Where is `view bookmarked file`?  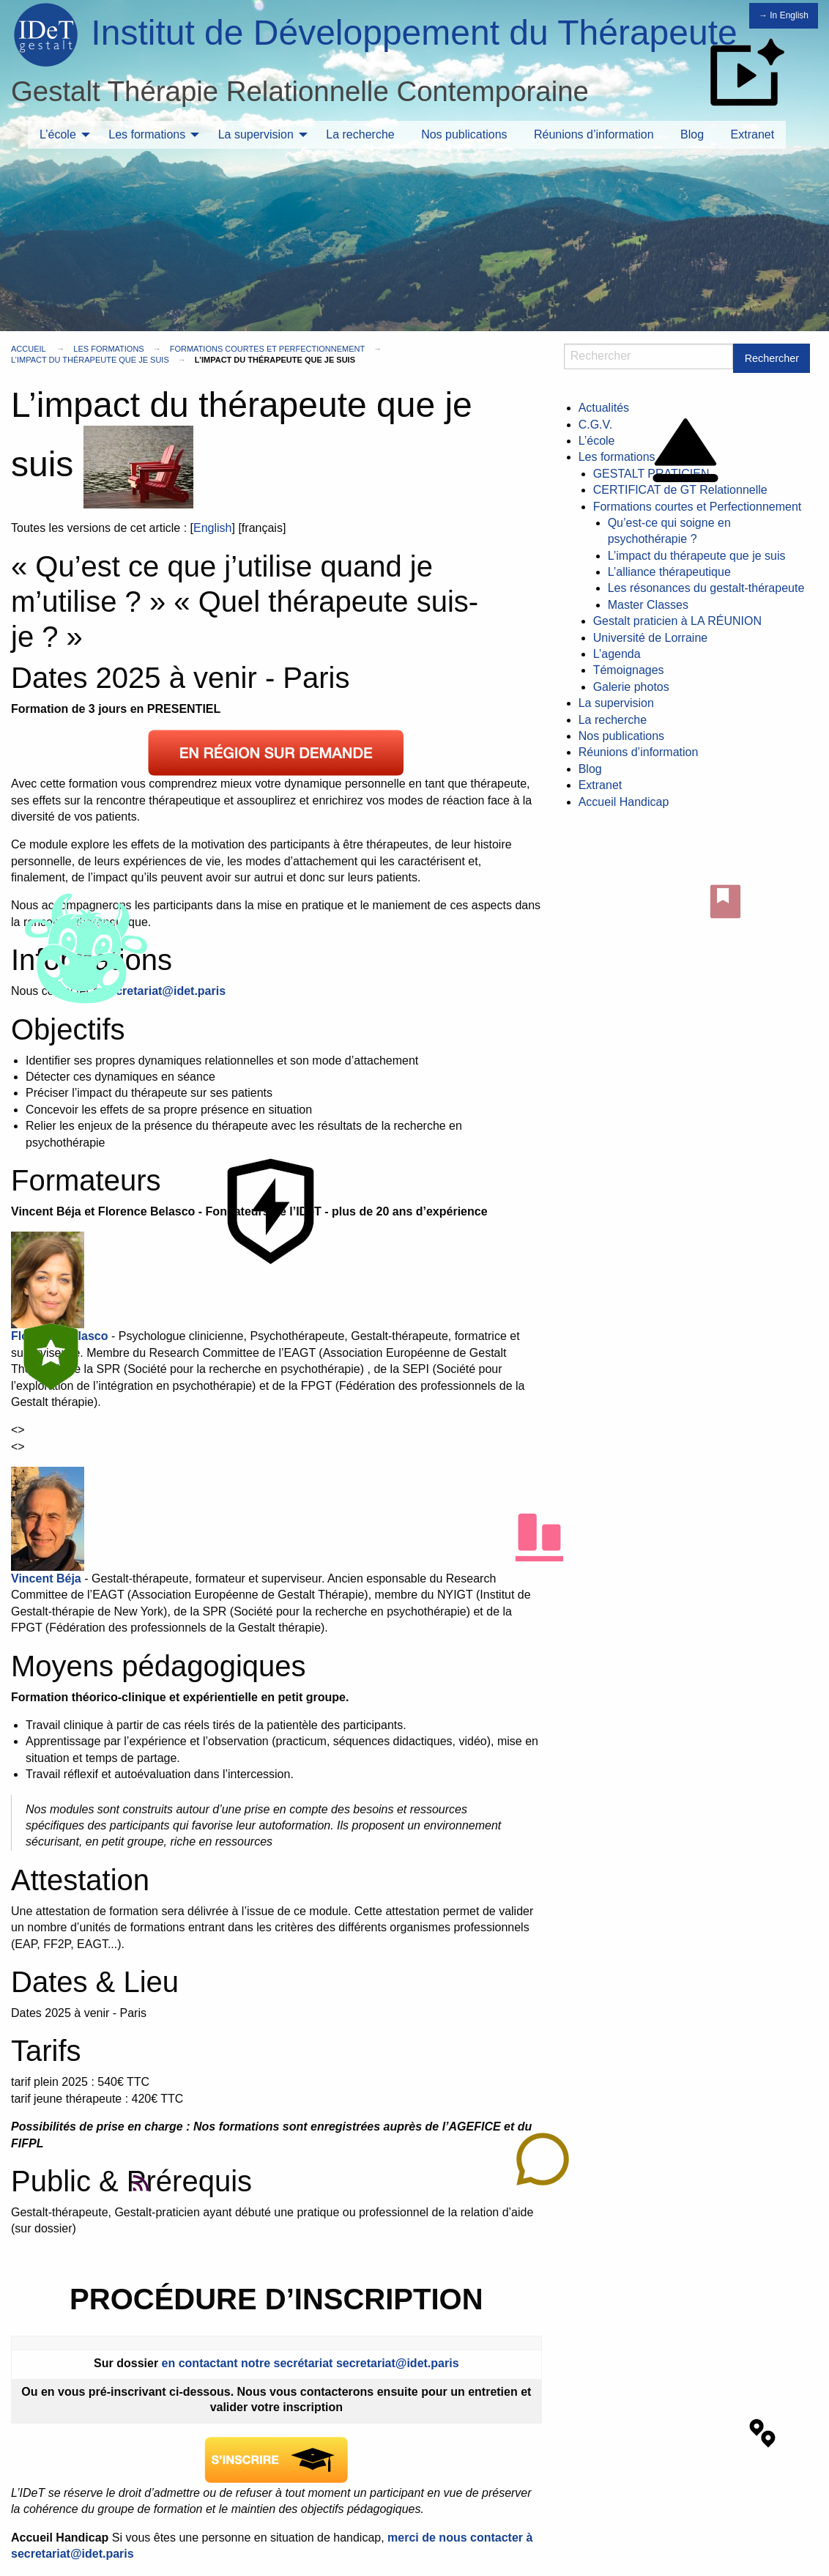 view bookmarked file is located at coordinates (725, 901).